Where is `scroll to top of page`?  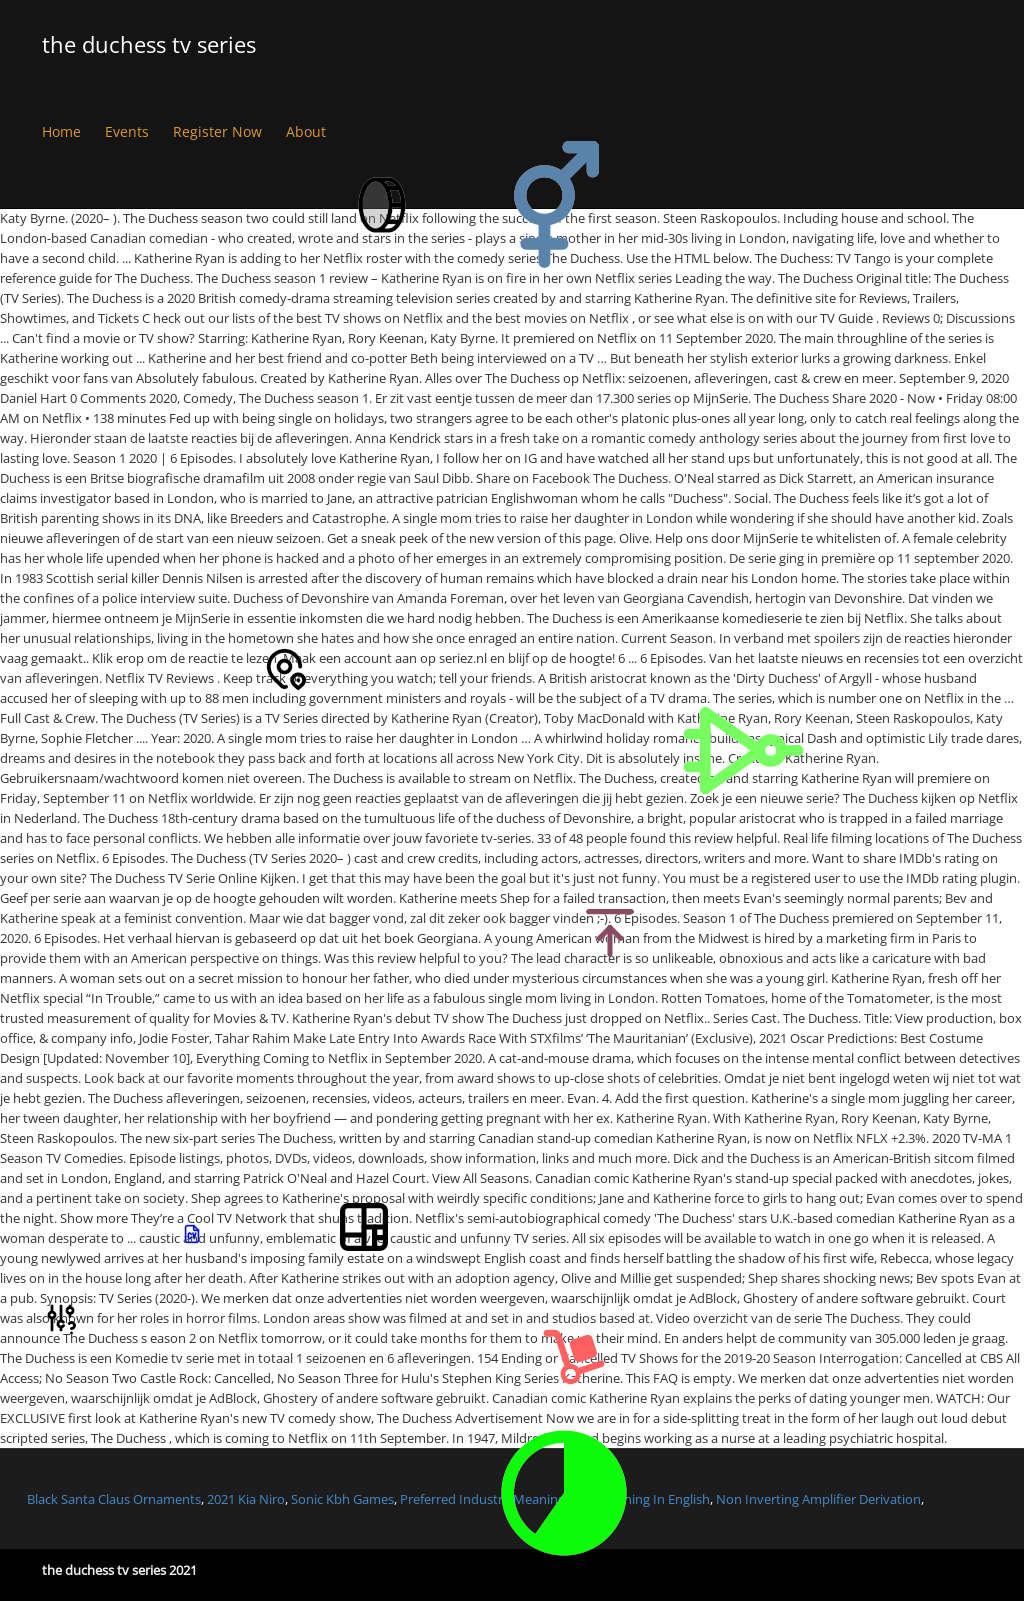 scroll to top of page is located at coordinates (610, 933).